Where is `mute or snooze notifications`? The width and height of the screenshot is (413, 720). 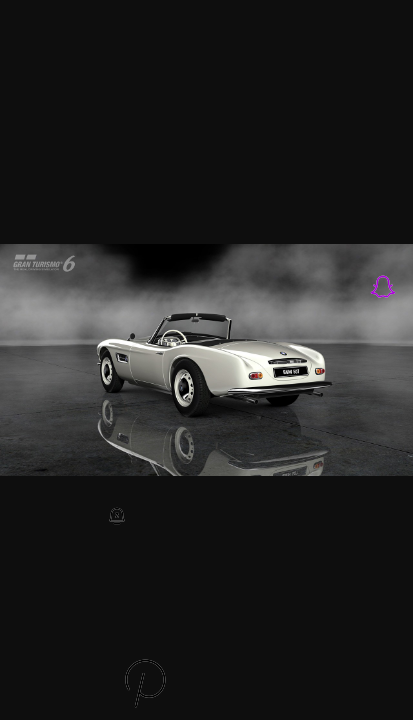 mute or snooze notifications is located at coordinates (117, 516).